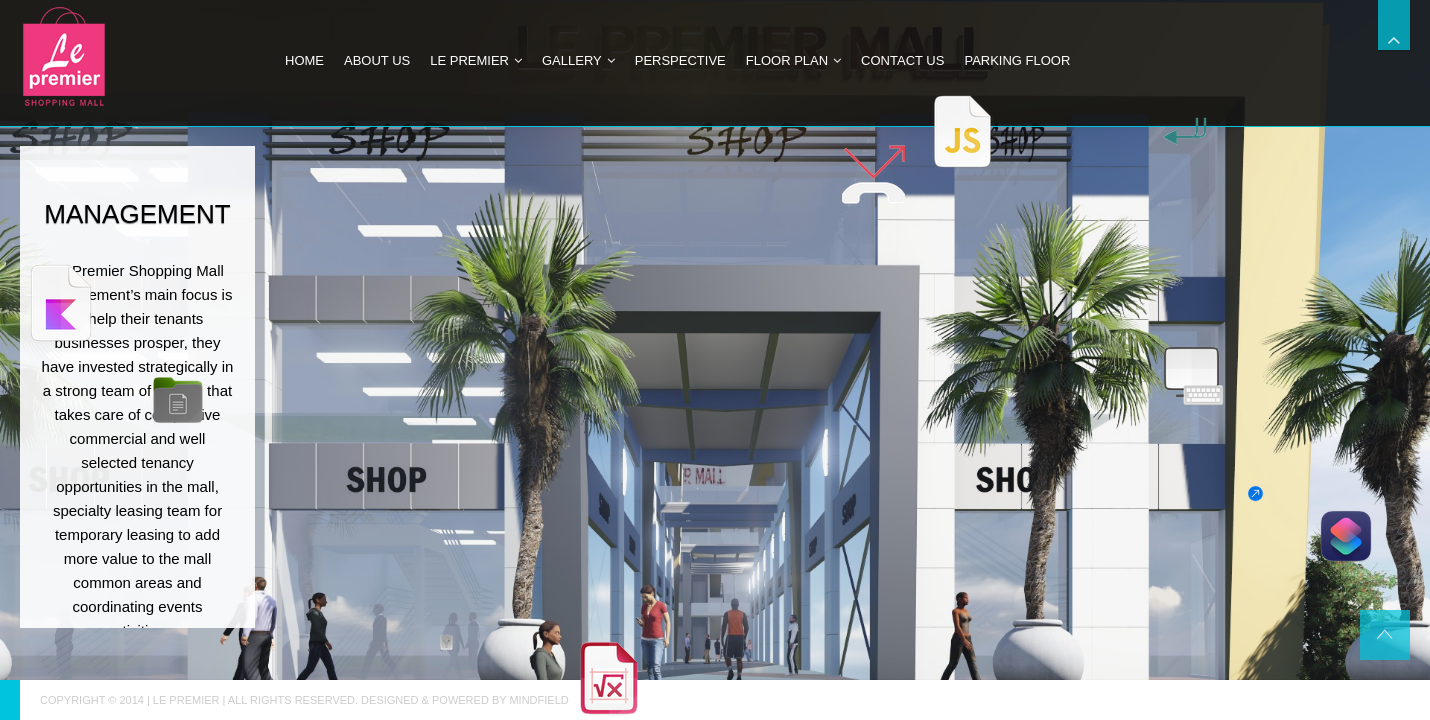 This screenshot has height=720, width=1430. Describe the element at coordinates (1346, 536) in the screenshot. I see `open the shortcuts app to create or run automations` at that location.